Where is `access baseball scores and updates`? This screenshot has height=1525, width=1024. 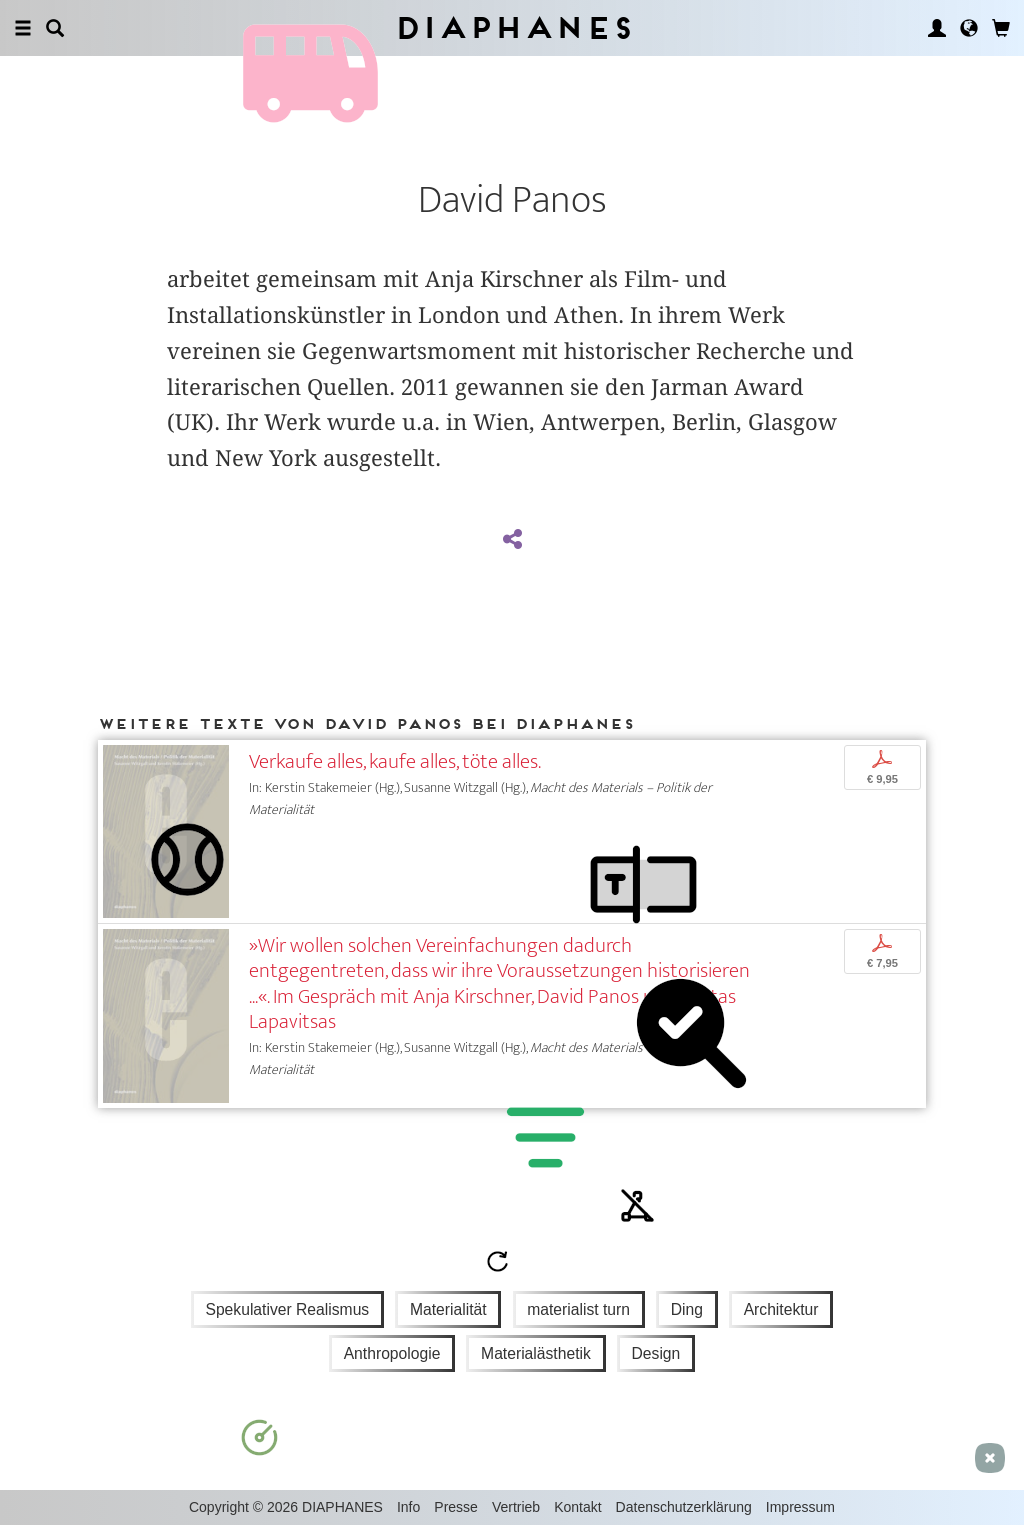 access baseball scores and updates is located at coordinates (187, 859).